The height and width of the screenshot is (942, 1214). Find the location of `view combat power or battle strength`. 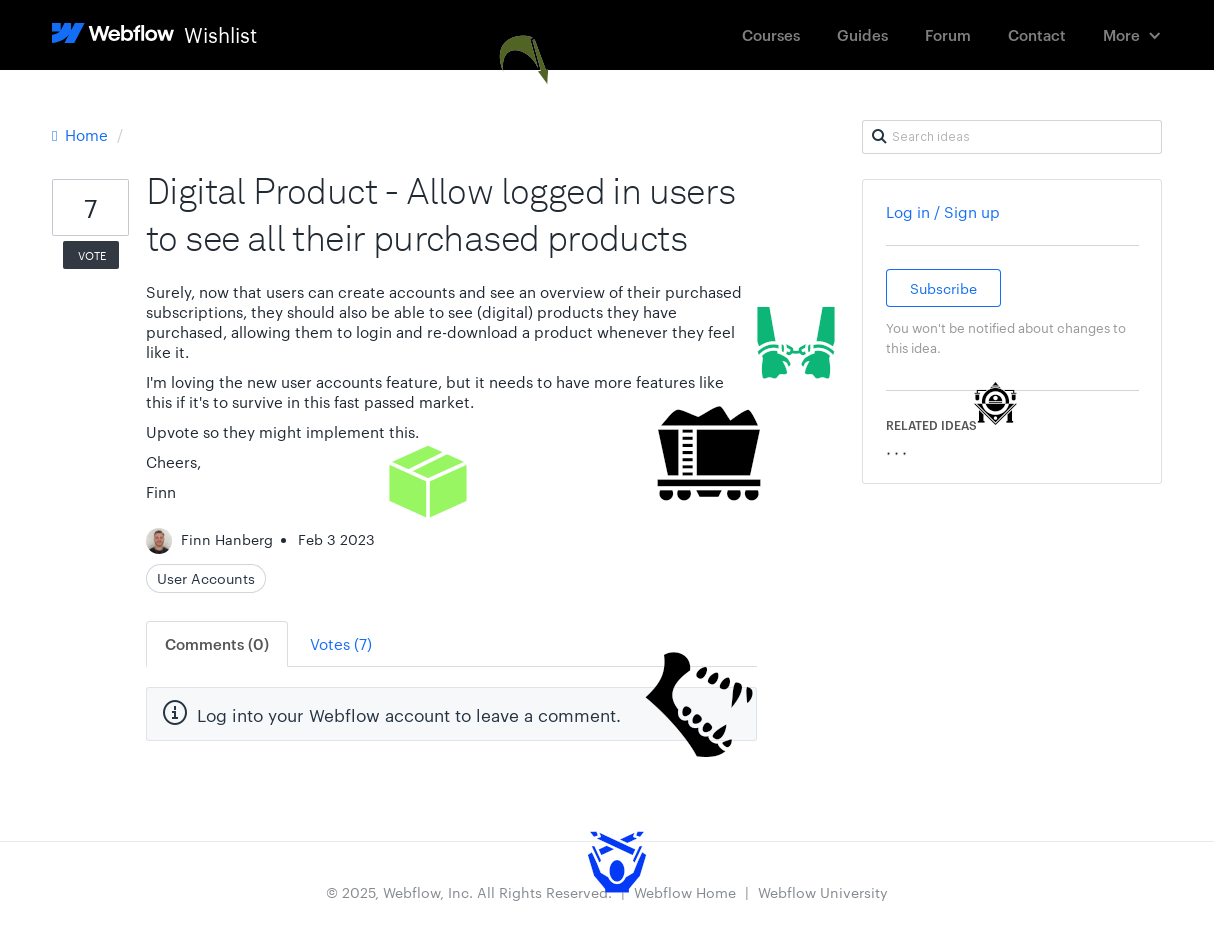

view combat power or battle strength is located at coordinates (617, 861).